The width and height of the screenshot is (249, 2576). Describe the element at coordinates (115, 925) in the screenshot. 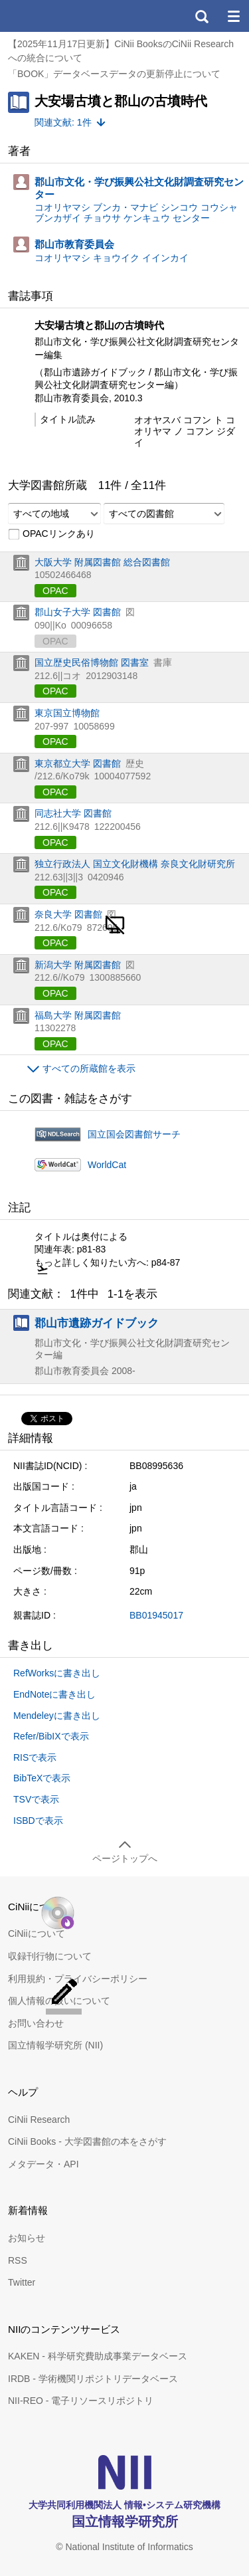

I see `desktop display is unavailable or disconnected` at that location.